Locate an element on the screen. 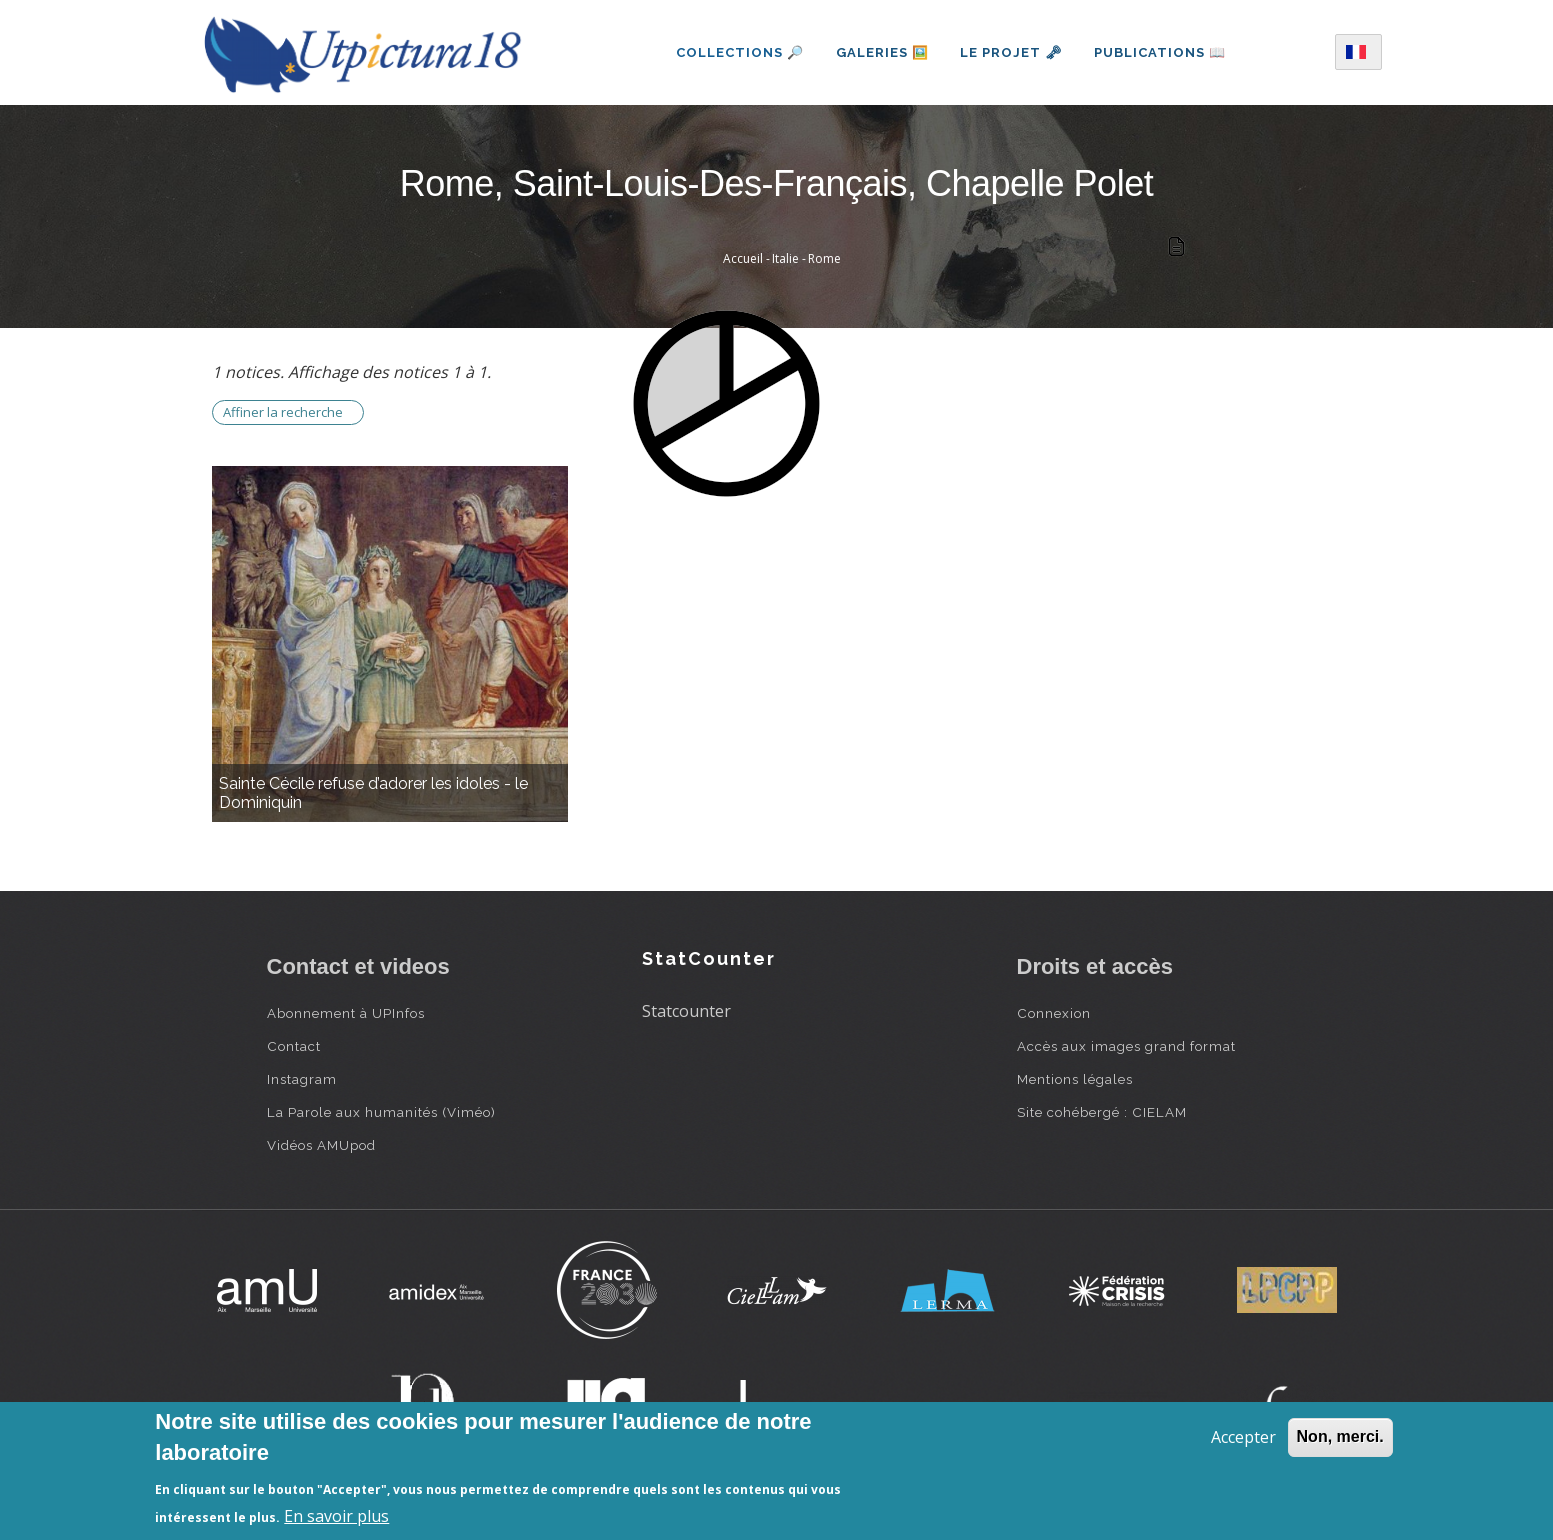 This screenshot has height=1540, width=1553. view analytics or statistics breakdown is located at coordinates (726, 403).